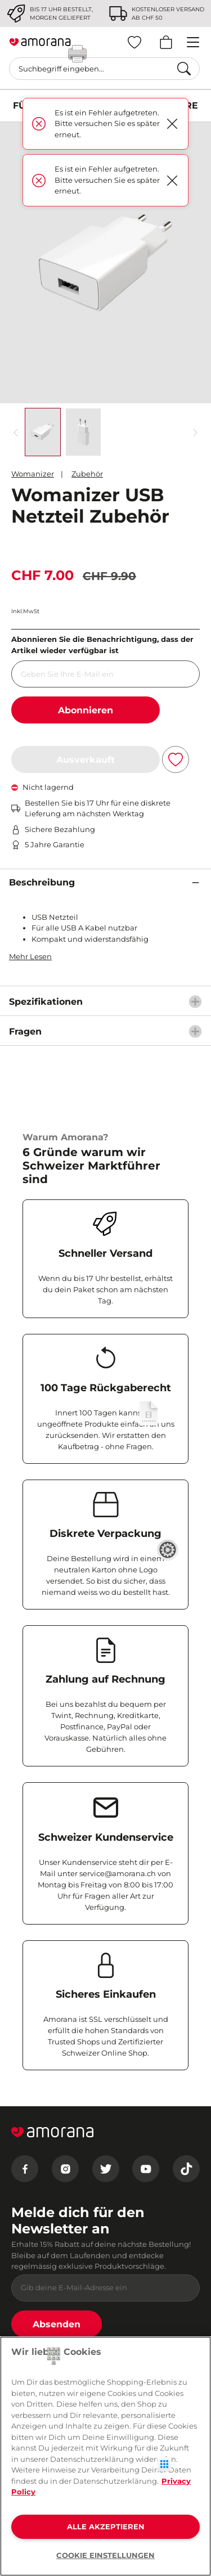  What do you see at coordinates (168, 1550) in the screenshot?
I see `view or edit document properties` at bounding box center [168, 1550].